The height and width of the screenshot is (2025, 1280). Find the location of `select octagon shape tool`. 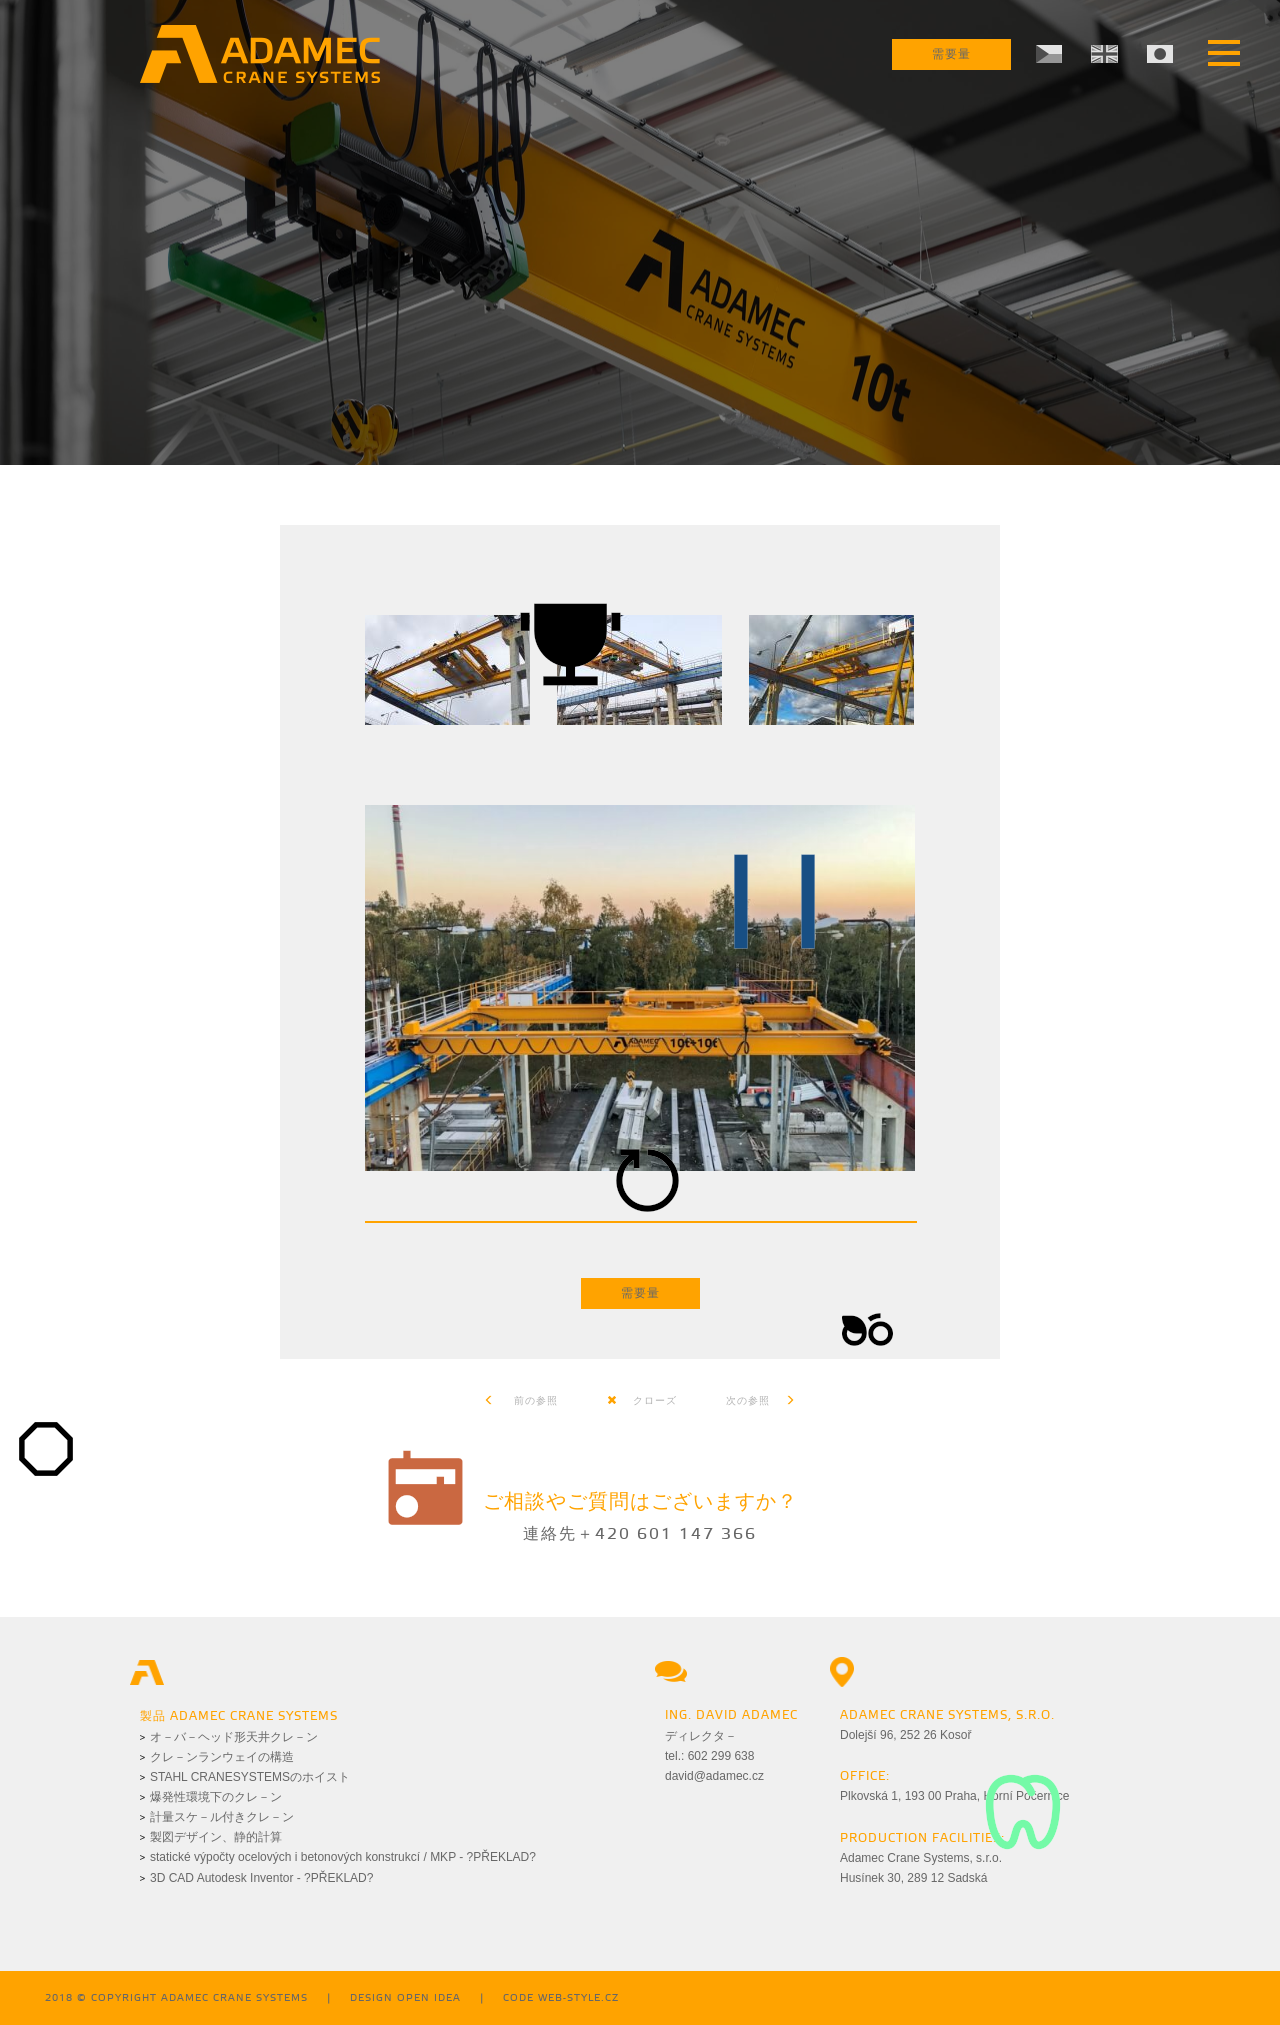

select octagon shape tool is located at coordinates (46, 1449).